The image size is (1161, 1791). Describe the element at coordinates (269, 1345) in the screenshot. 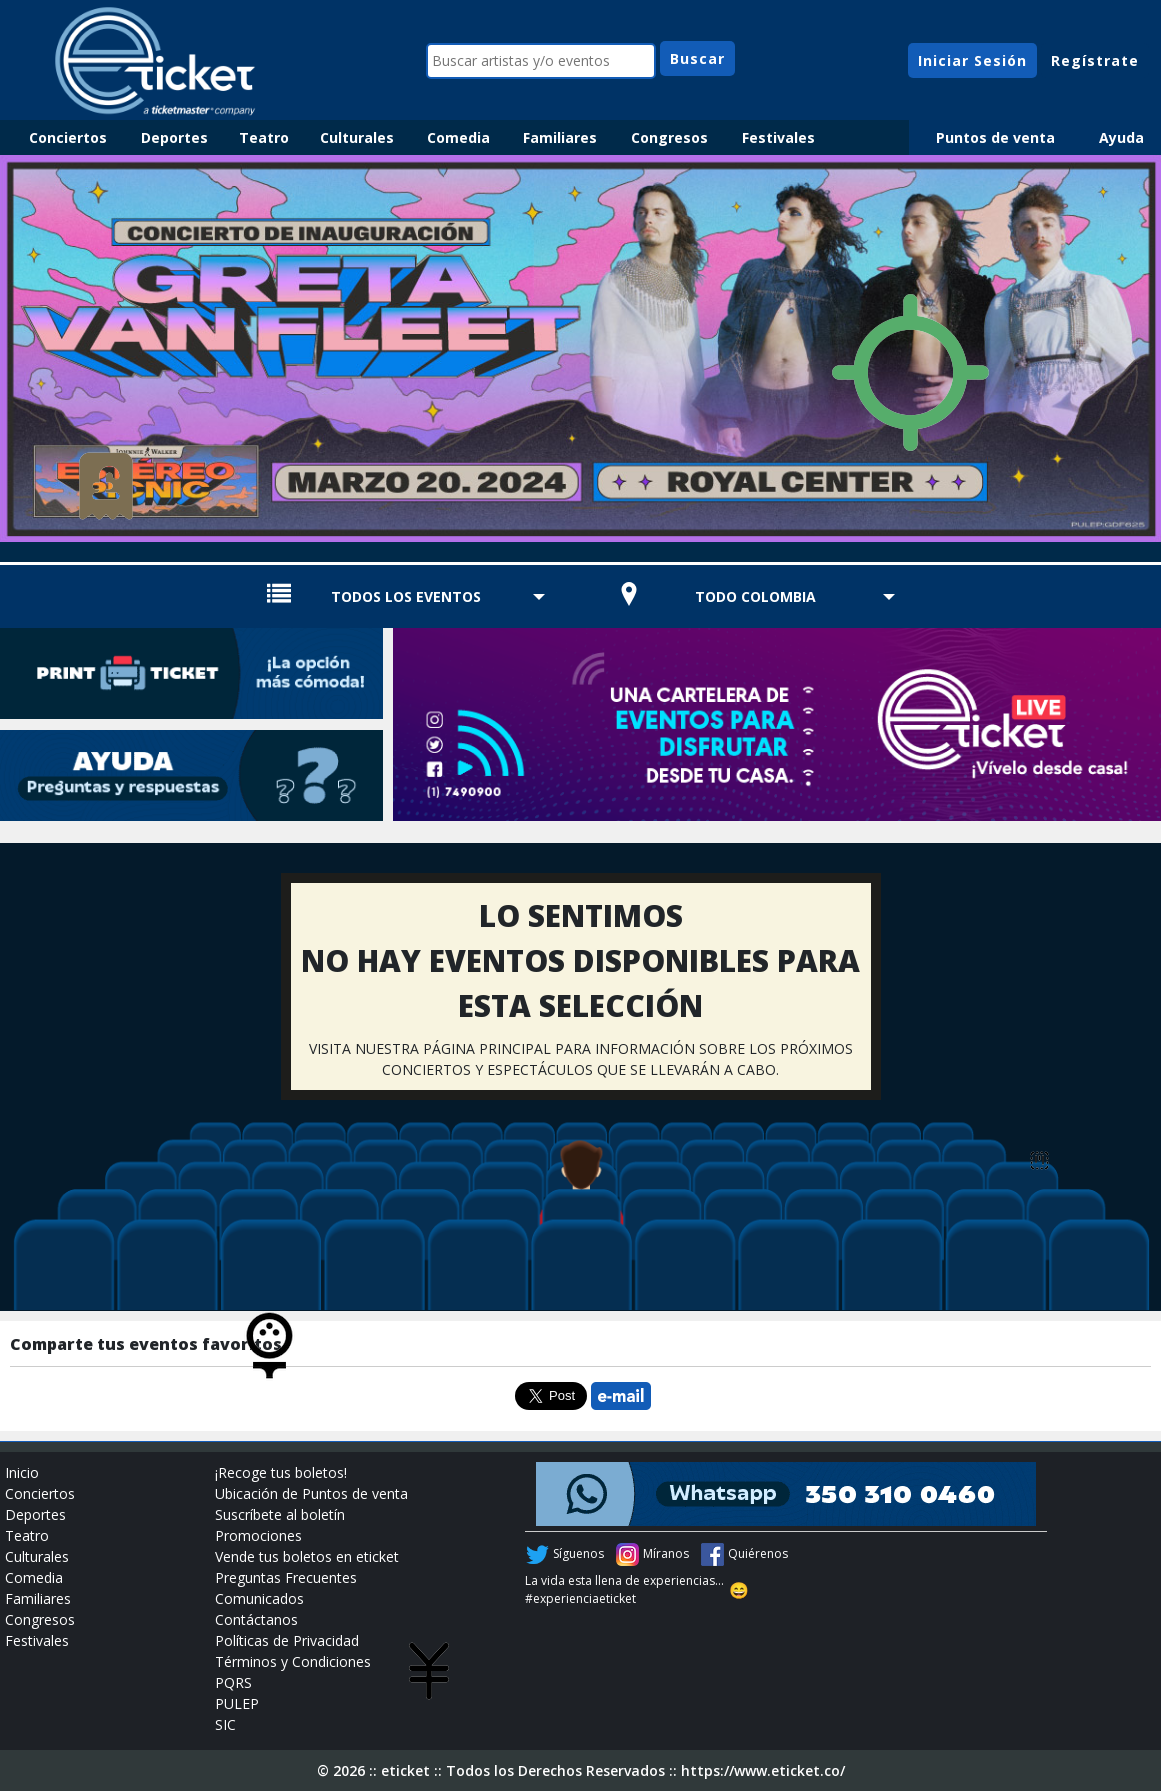

I see `access golf-related features or scores` at that location.